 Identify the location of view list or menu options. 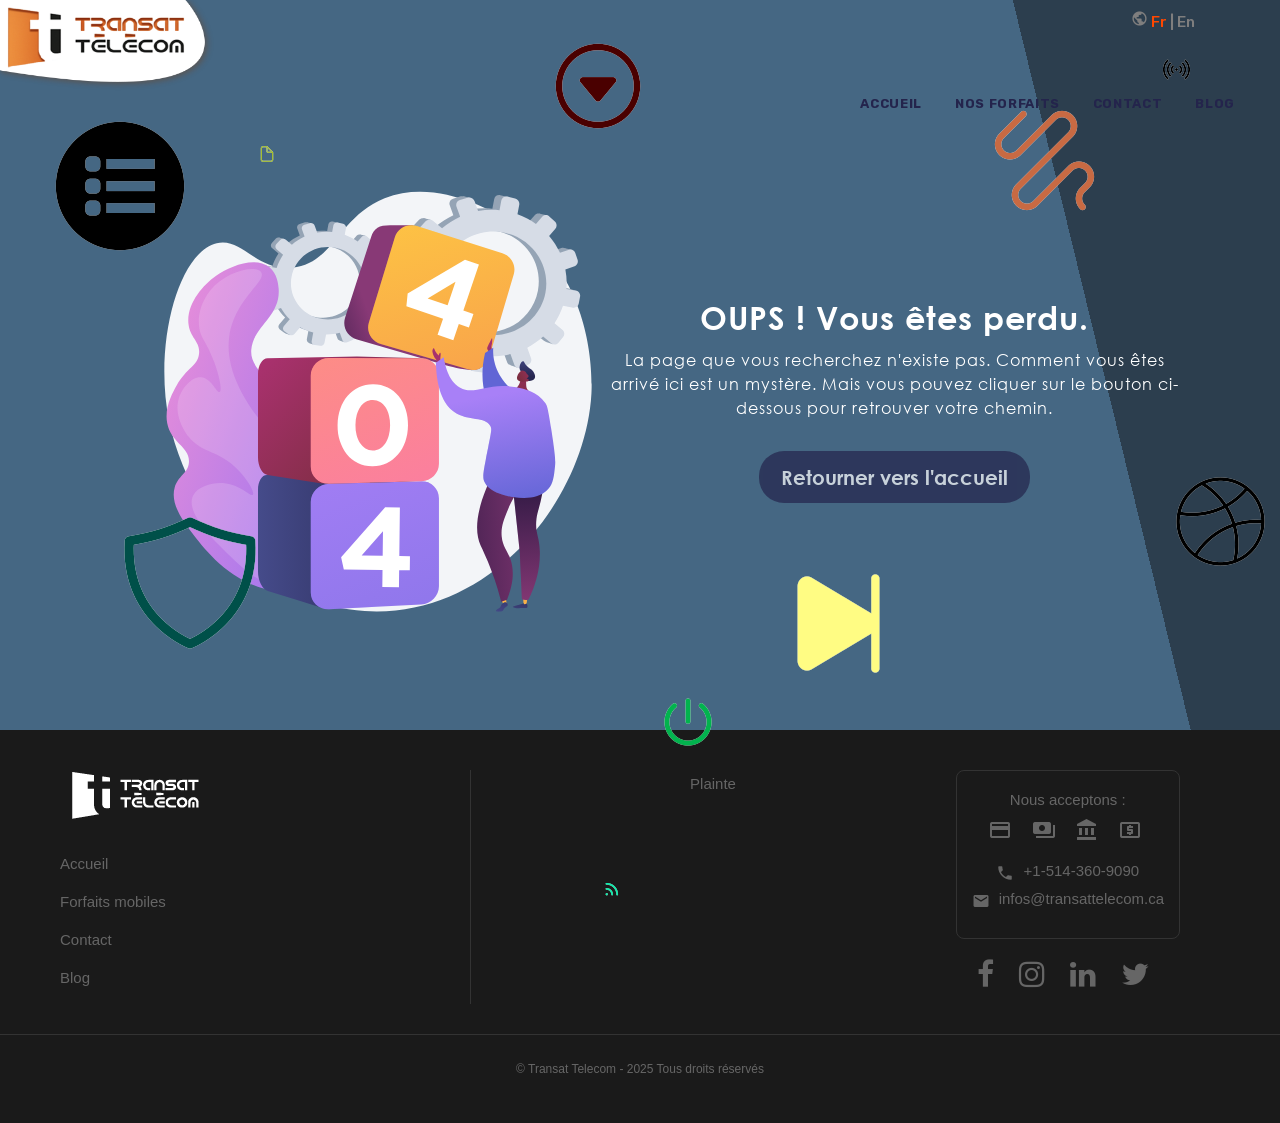
(120, 186).